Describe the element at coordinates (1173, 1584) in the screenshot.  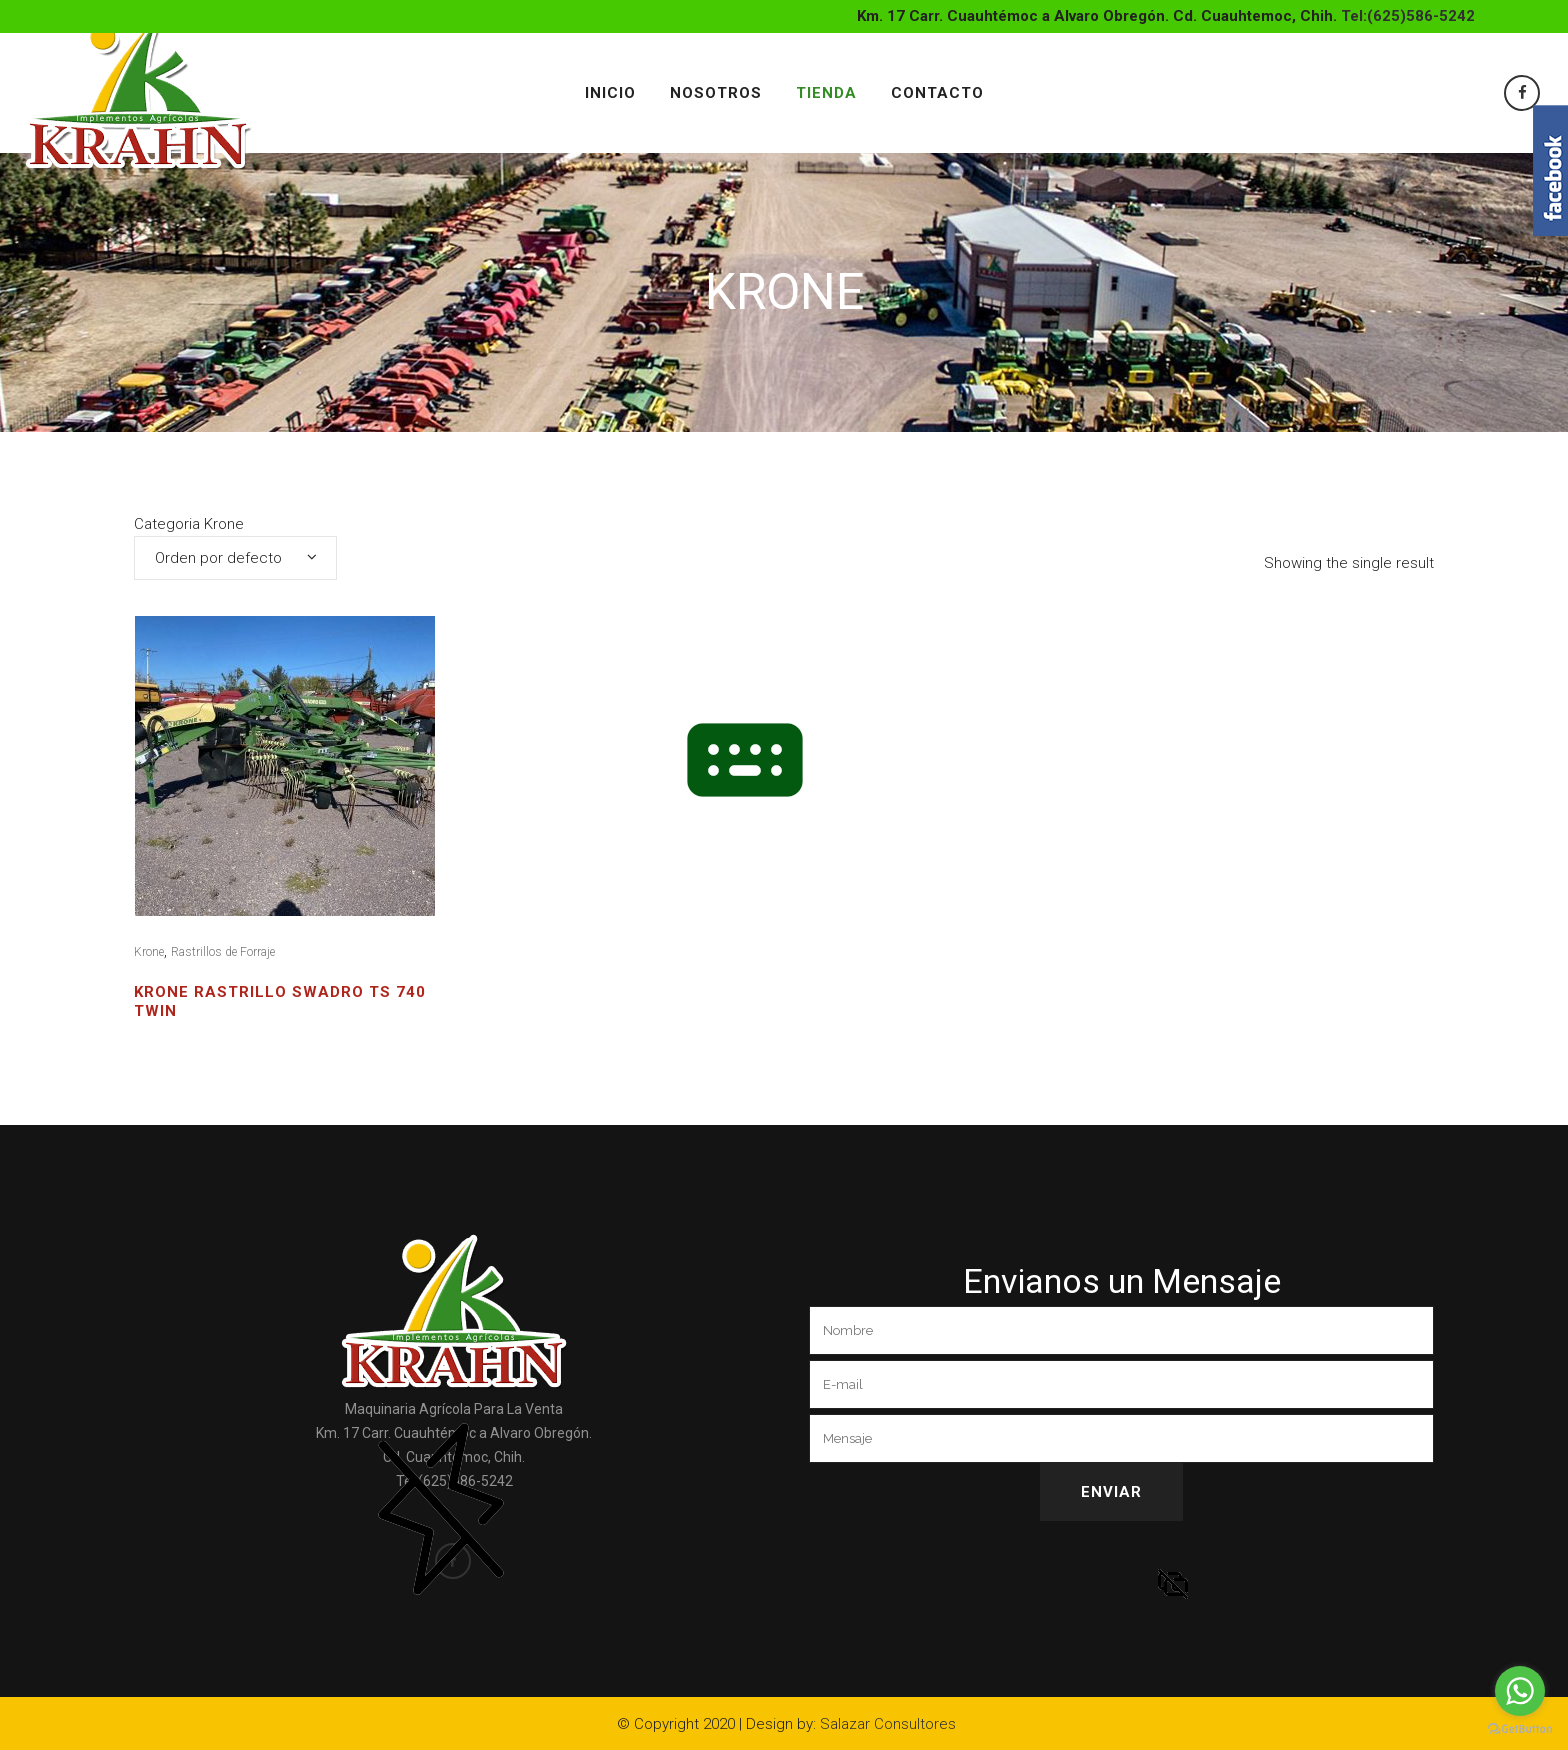
I see `indicates payment is unavailable or disabled` at that location.